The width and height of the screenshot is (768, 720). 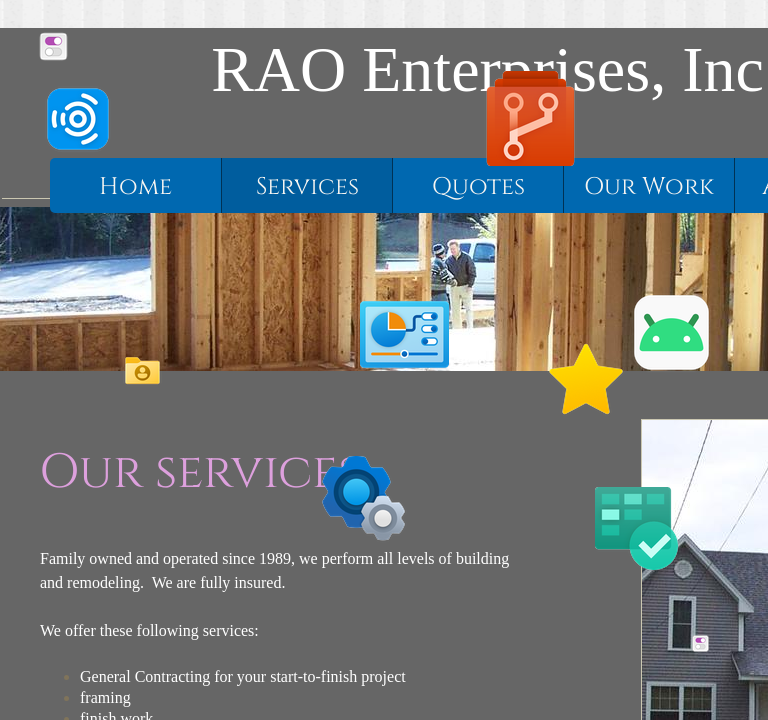 What do you see at coordinates (636, 528) in the screenshot?
I see `open the boards app` at bounding box center [636, 528].